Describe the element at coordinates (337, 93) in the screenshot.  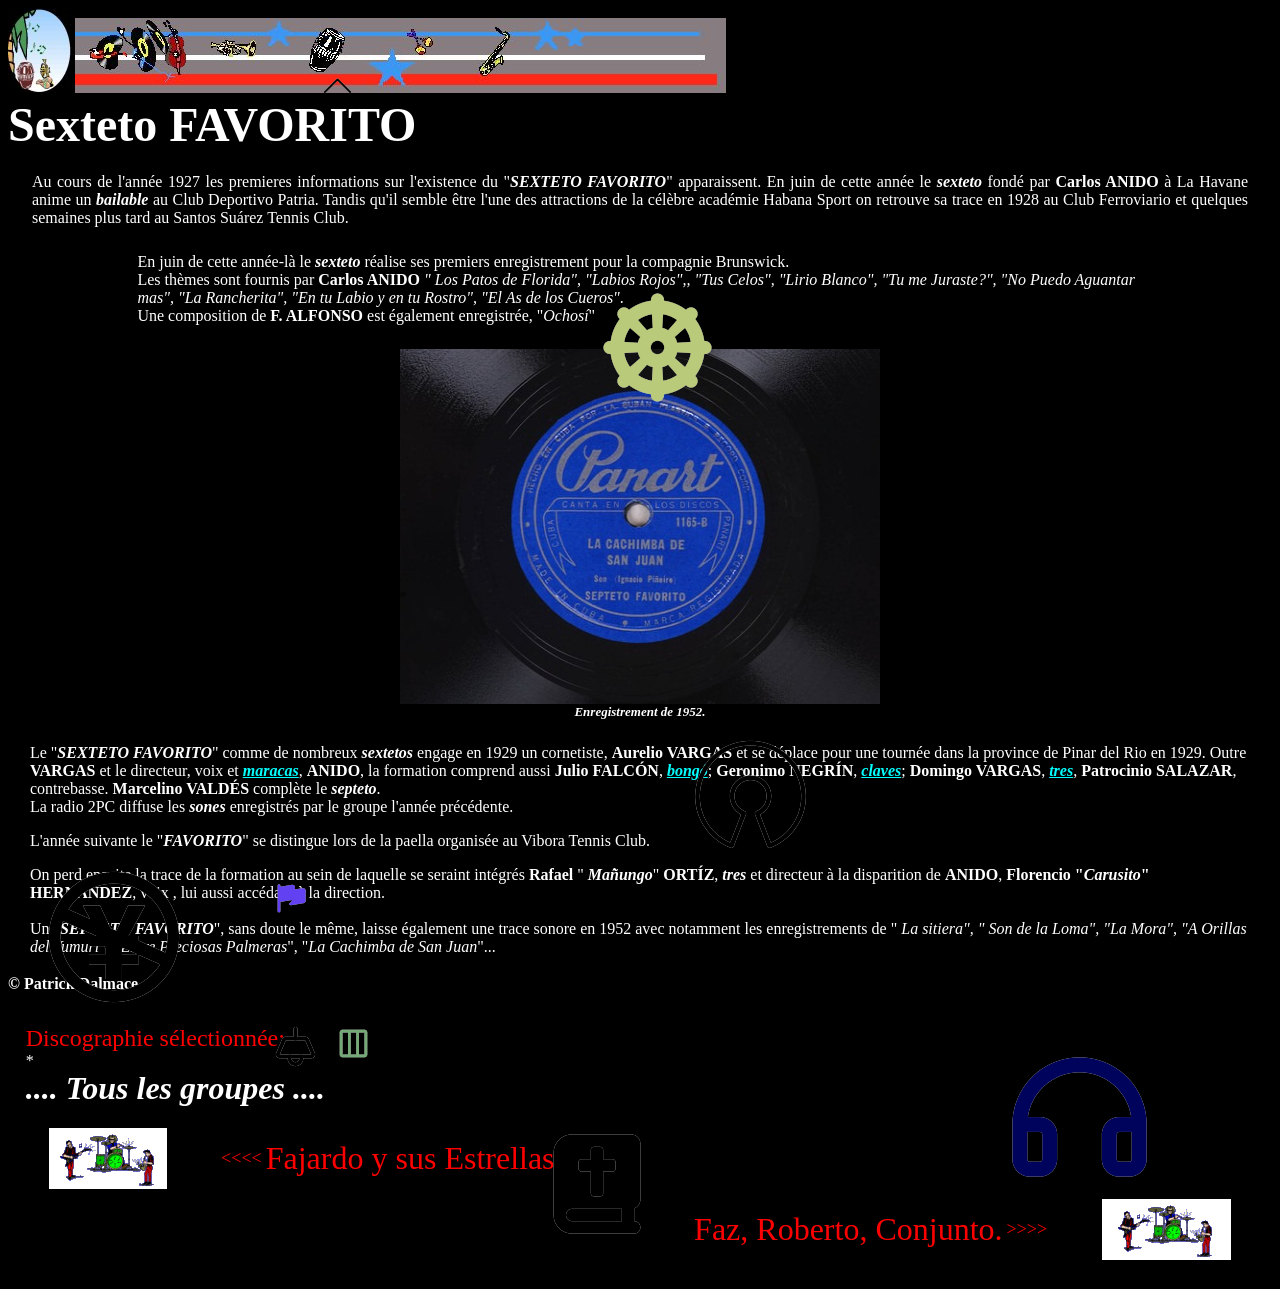
I see `collapse an expanded section` at that location.